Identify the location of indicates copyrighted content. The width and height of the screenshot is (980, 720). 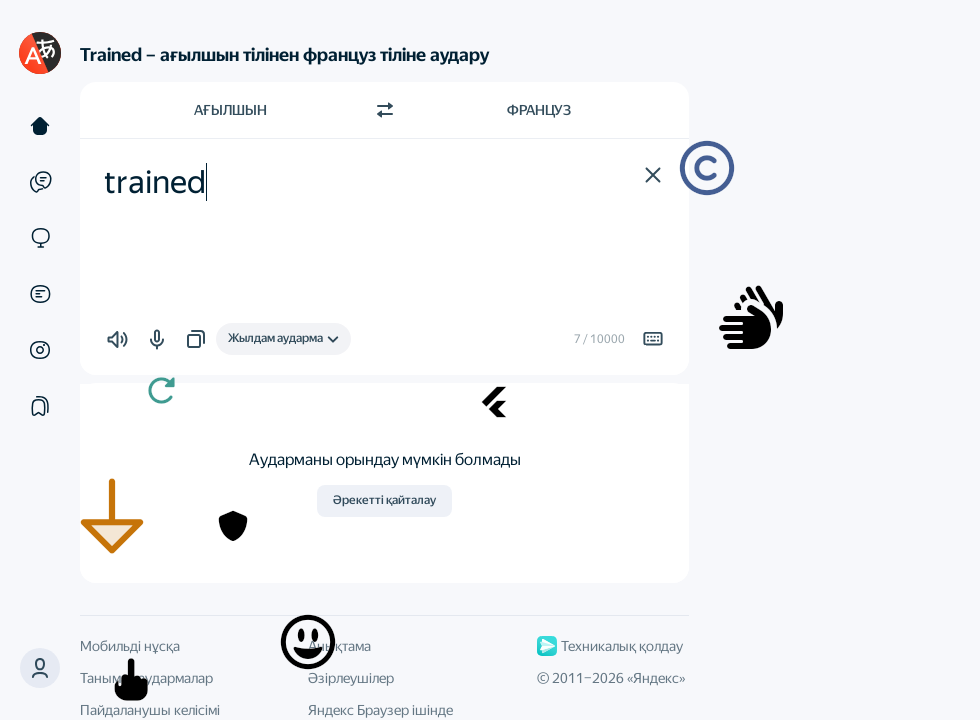
(707, 168).